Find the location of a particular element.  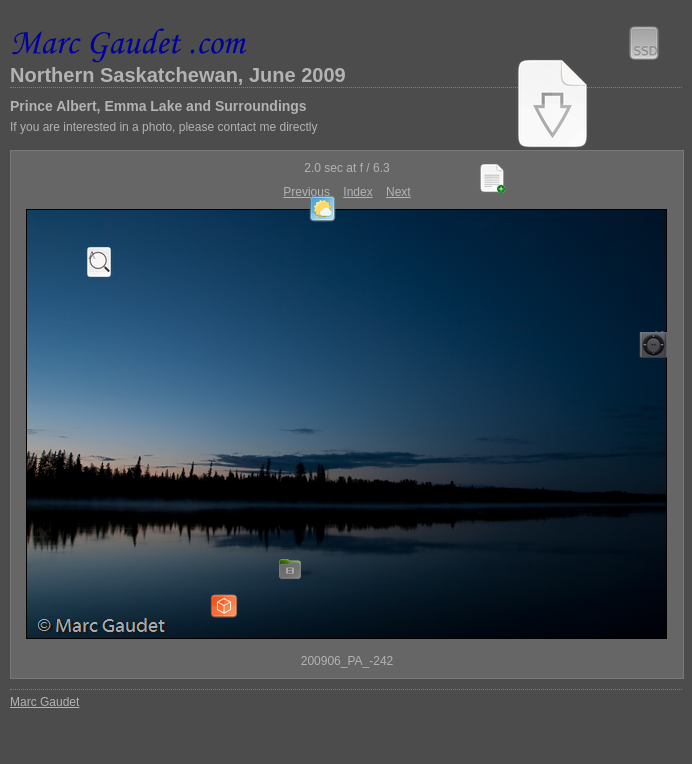

open document viewer application is located at coordinates (99, 262).